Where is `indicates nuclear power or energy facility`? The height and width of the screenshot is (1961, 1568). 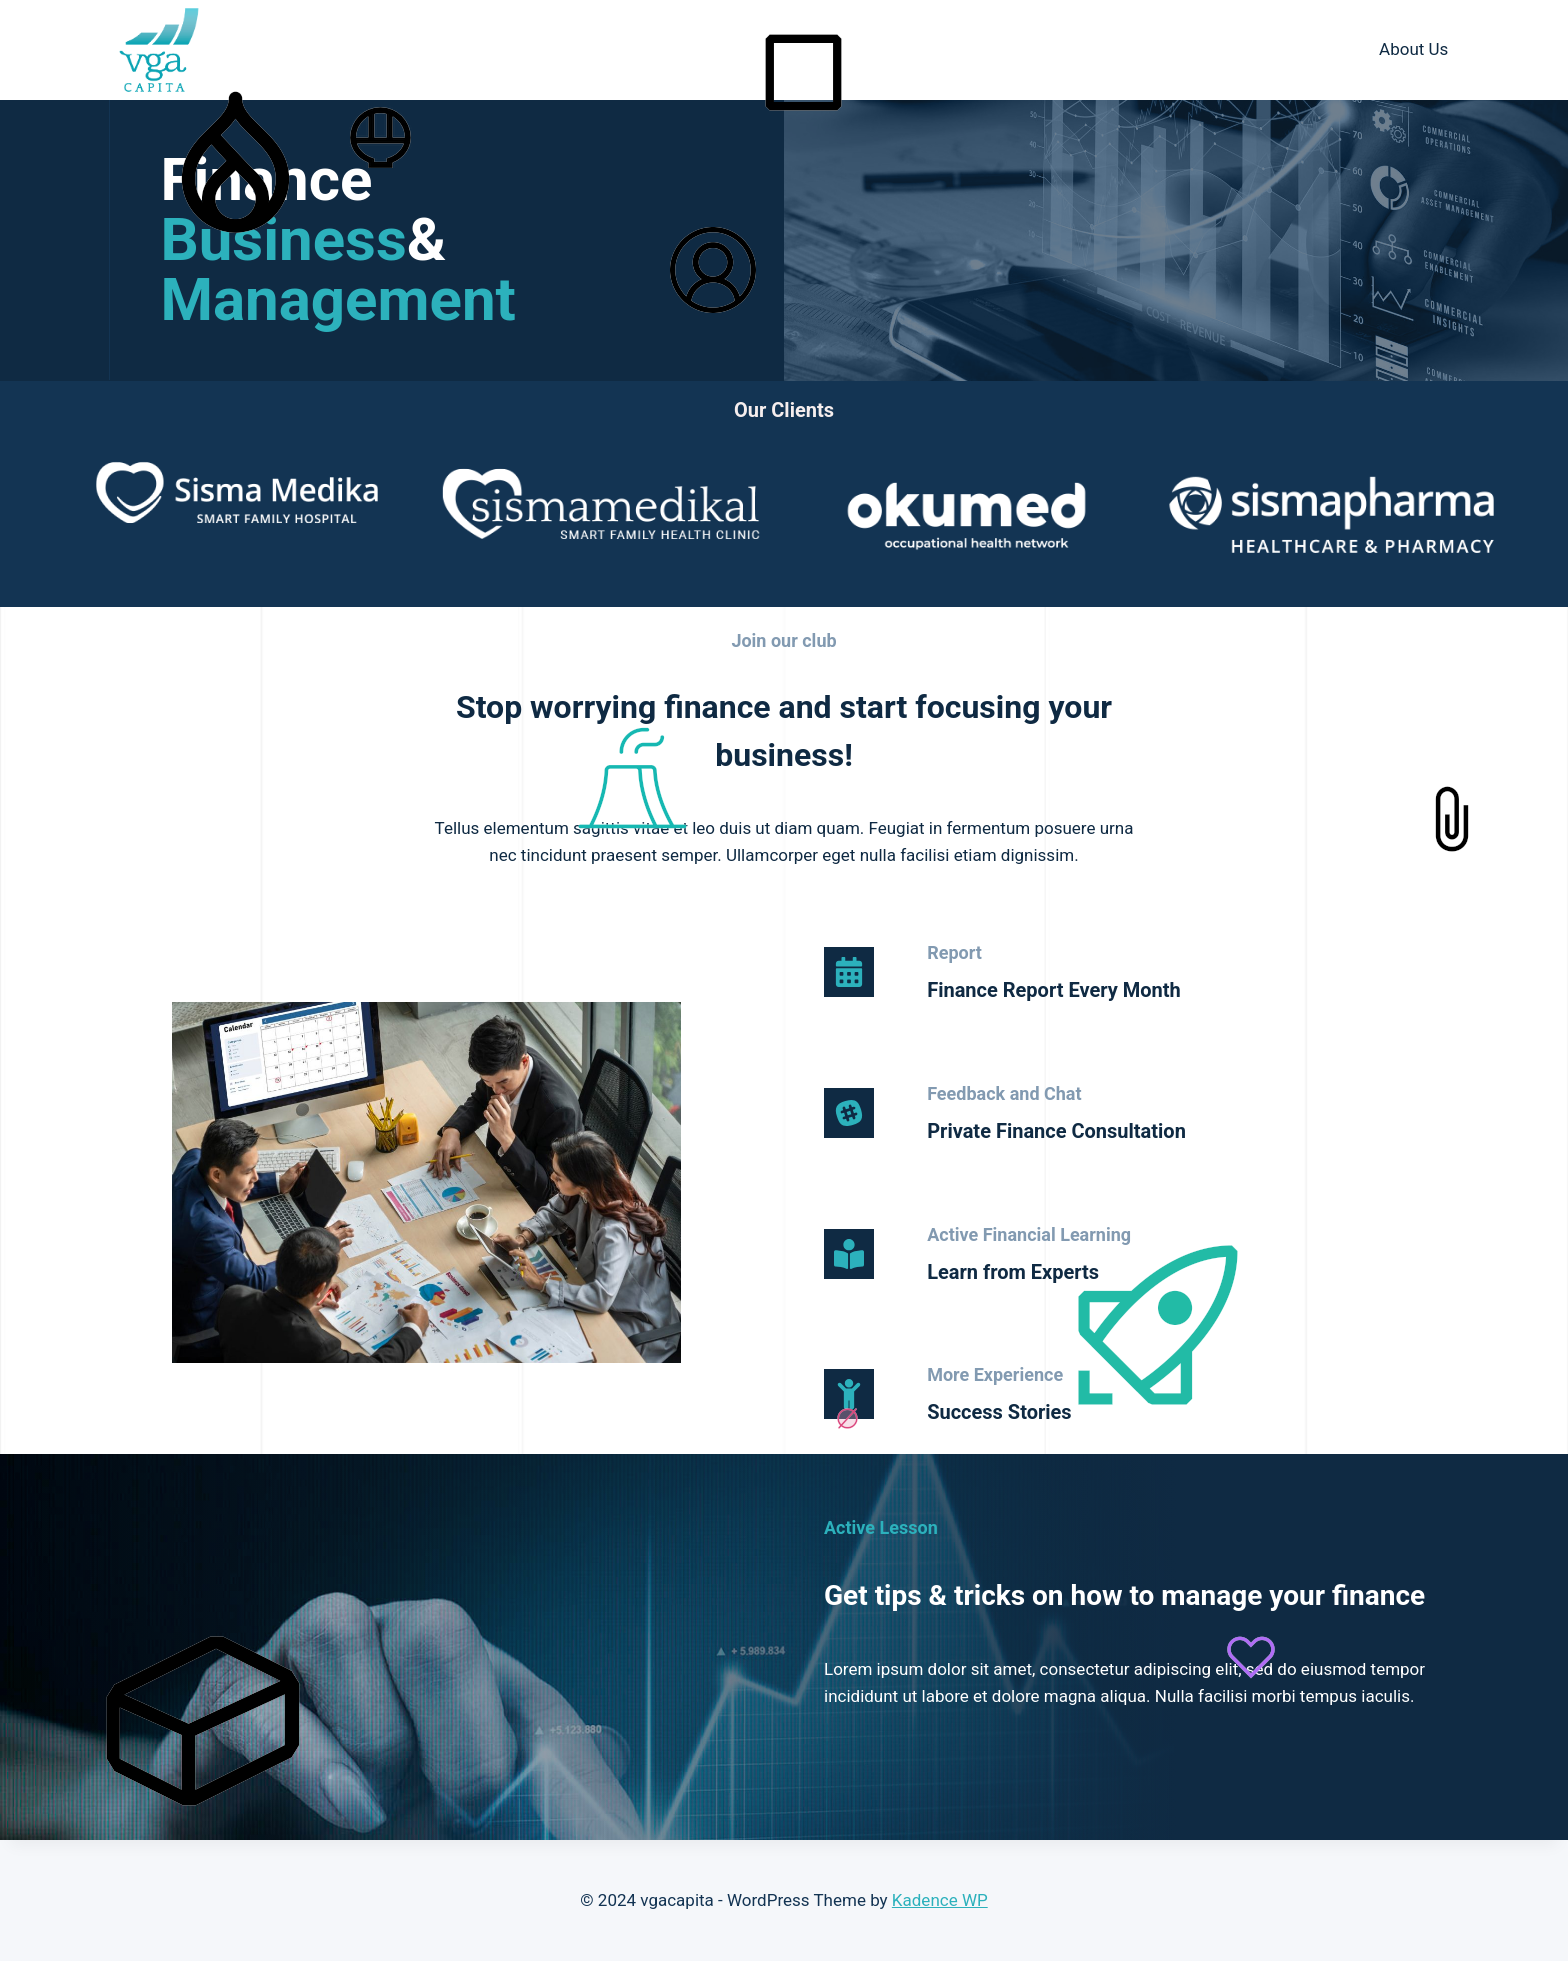
indicates nuclear power or energy facility is located at coordinates (632, 785).